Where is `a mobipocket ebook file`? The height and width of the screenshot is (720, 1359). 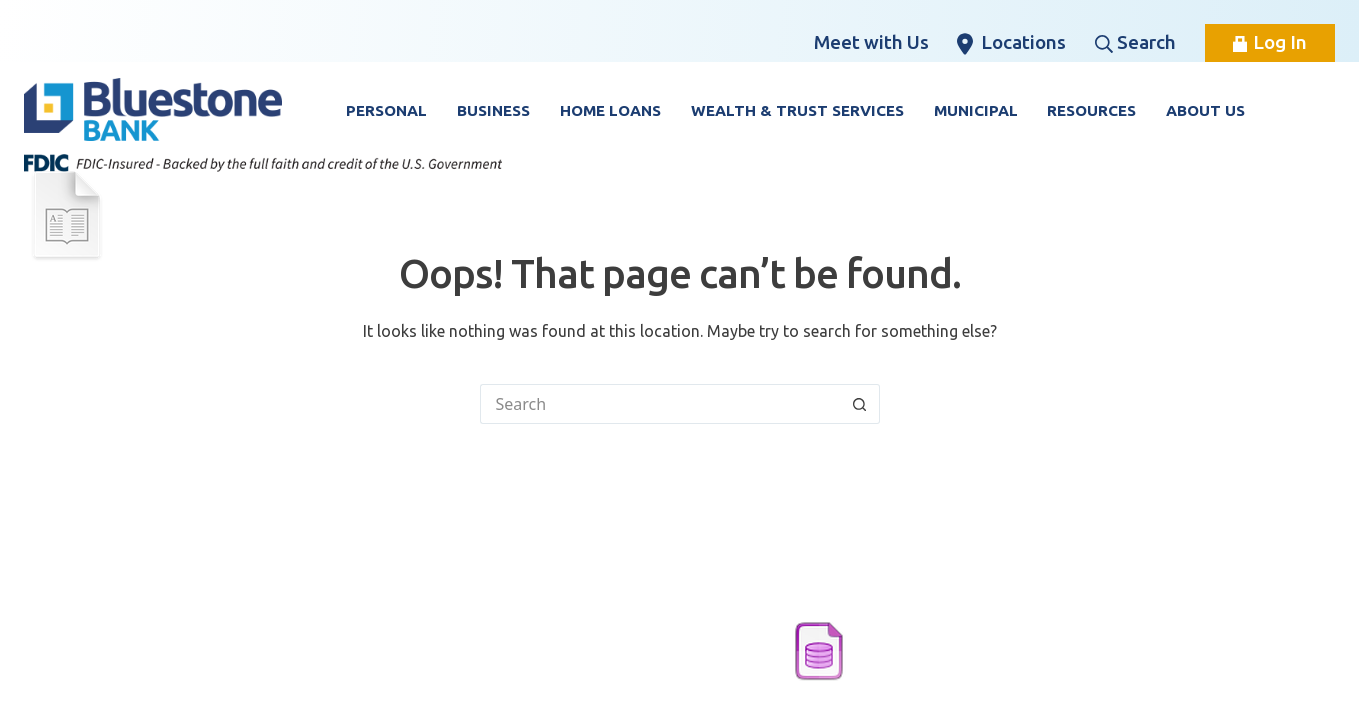
a mobipocket ebook file is located at coordinates (67, 216).